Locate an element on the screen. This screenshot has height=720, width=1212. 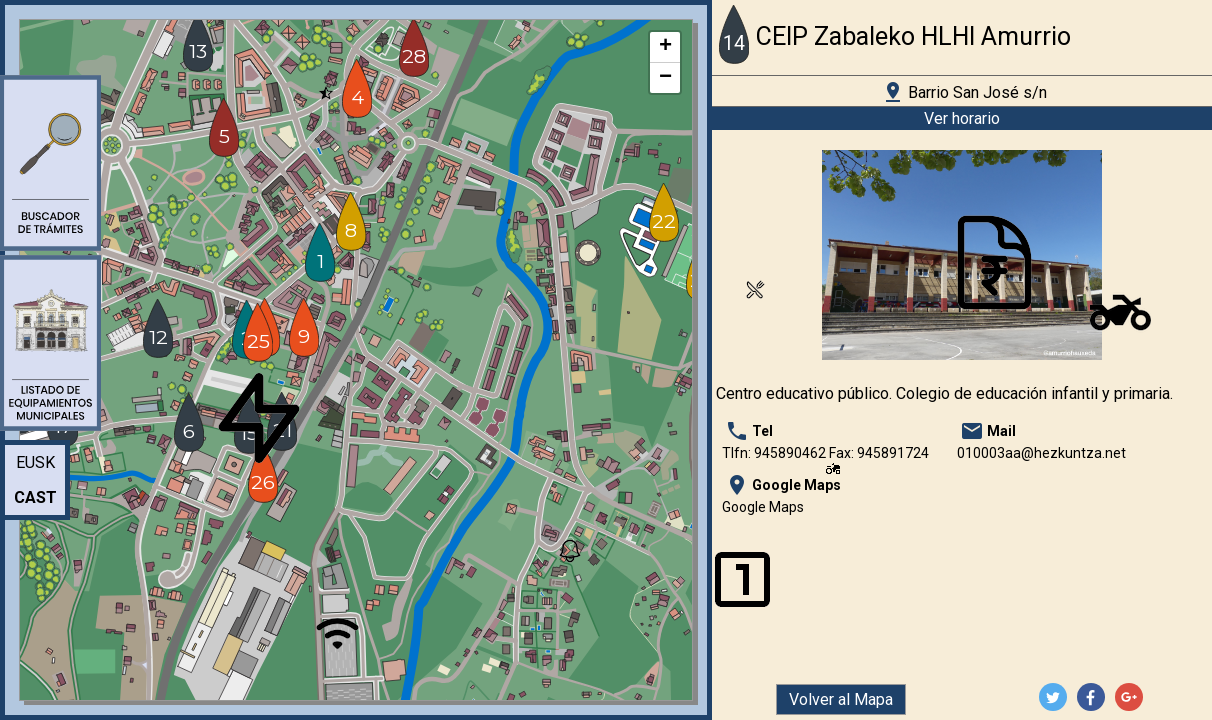
view notifications is located at coordinates (570, 551).